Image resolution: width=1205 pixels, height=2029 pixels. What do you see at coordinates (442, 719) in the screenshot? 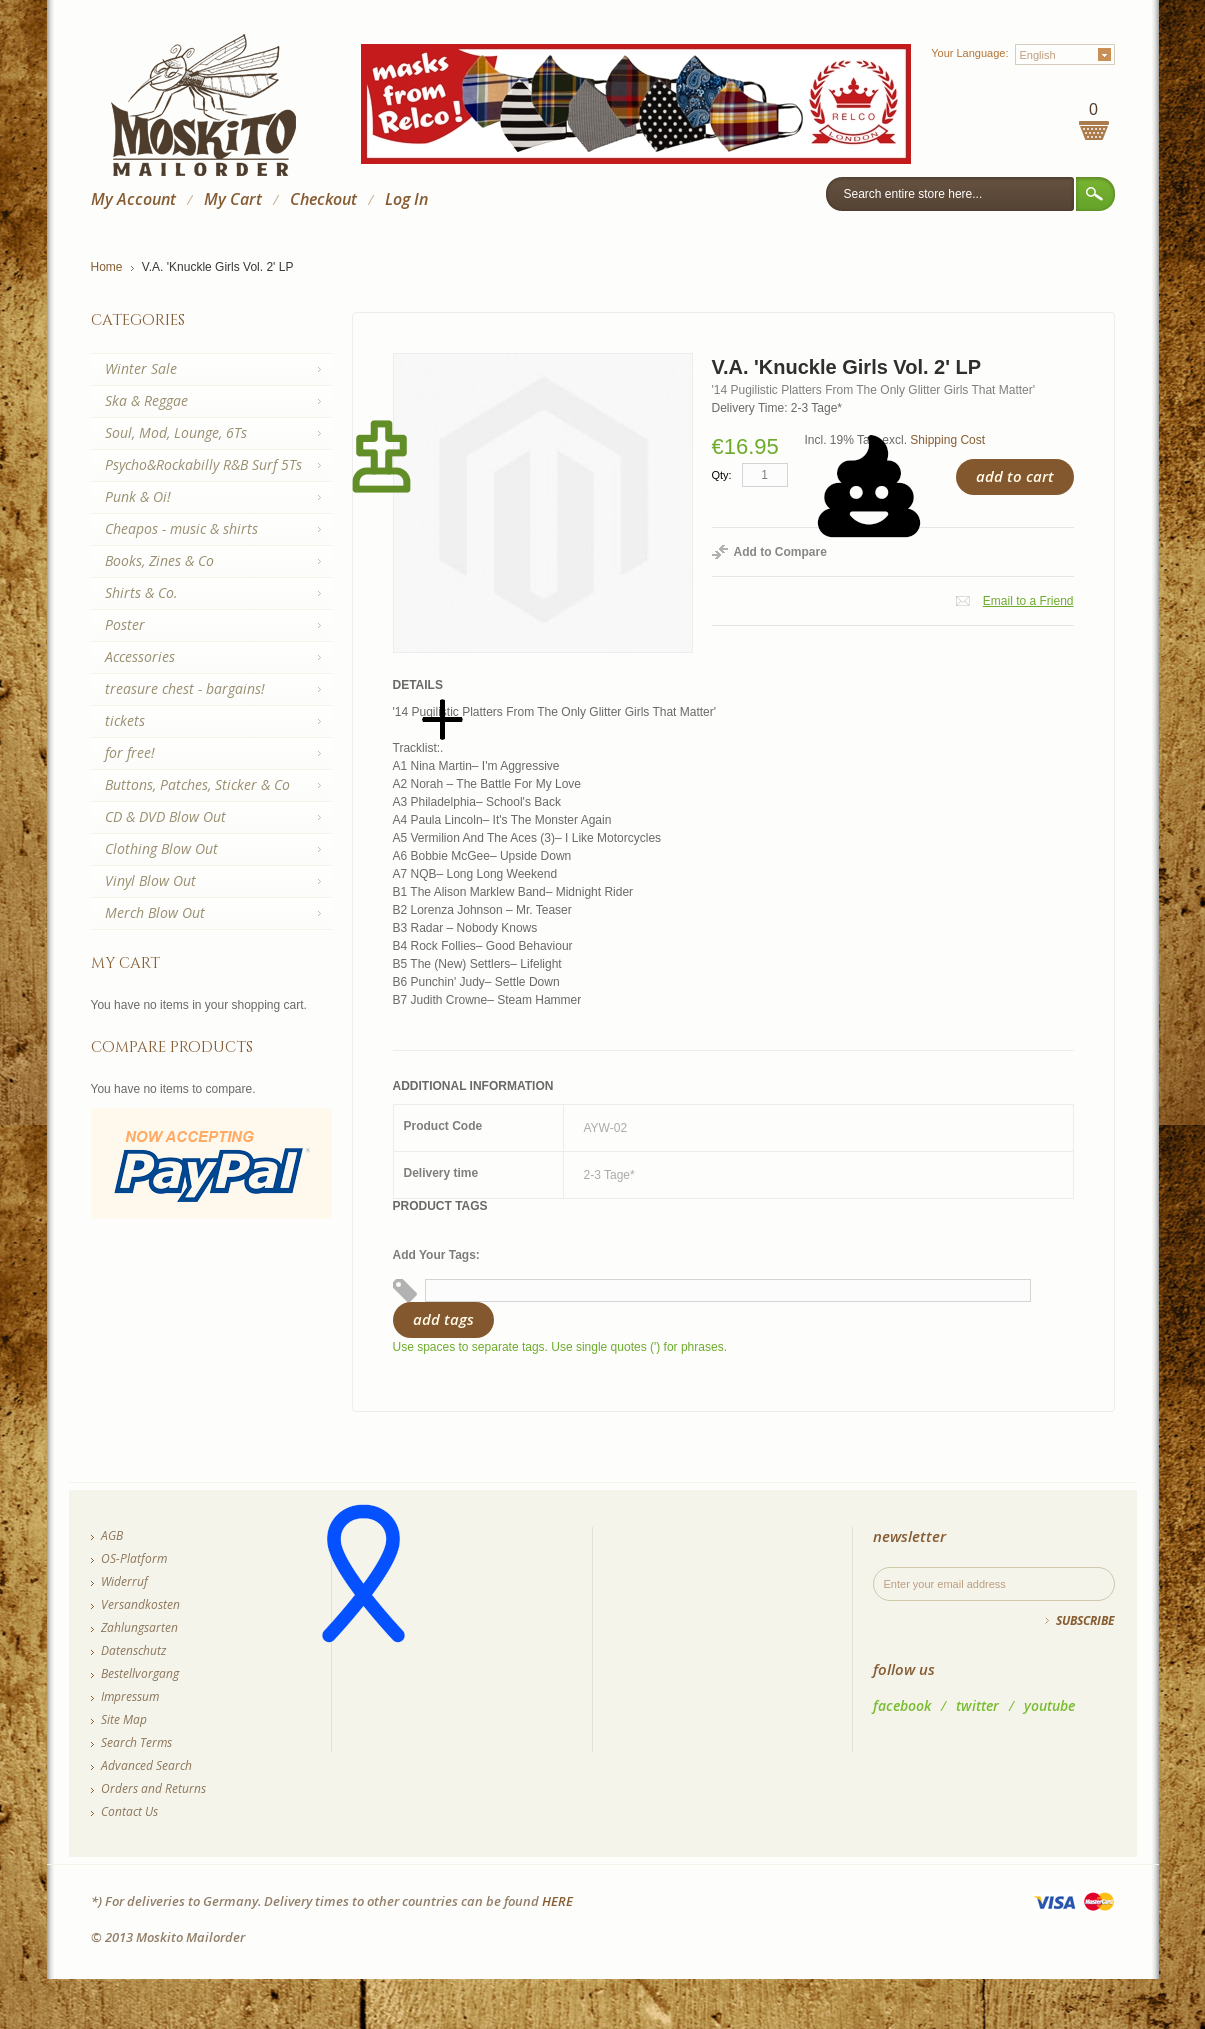
I see `add a new item` at bounding box center [442, 719].